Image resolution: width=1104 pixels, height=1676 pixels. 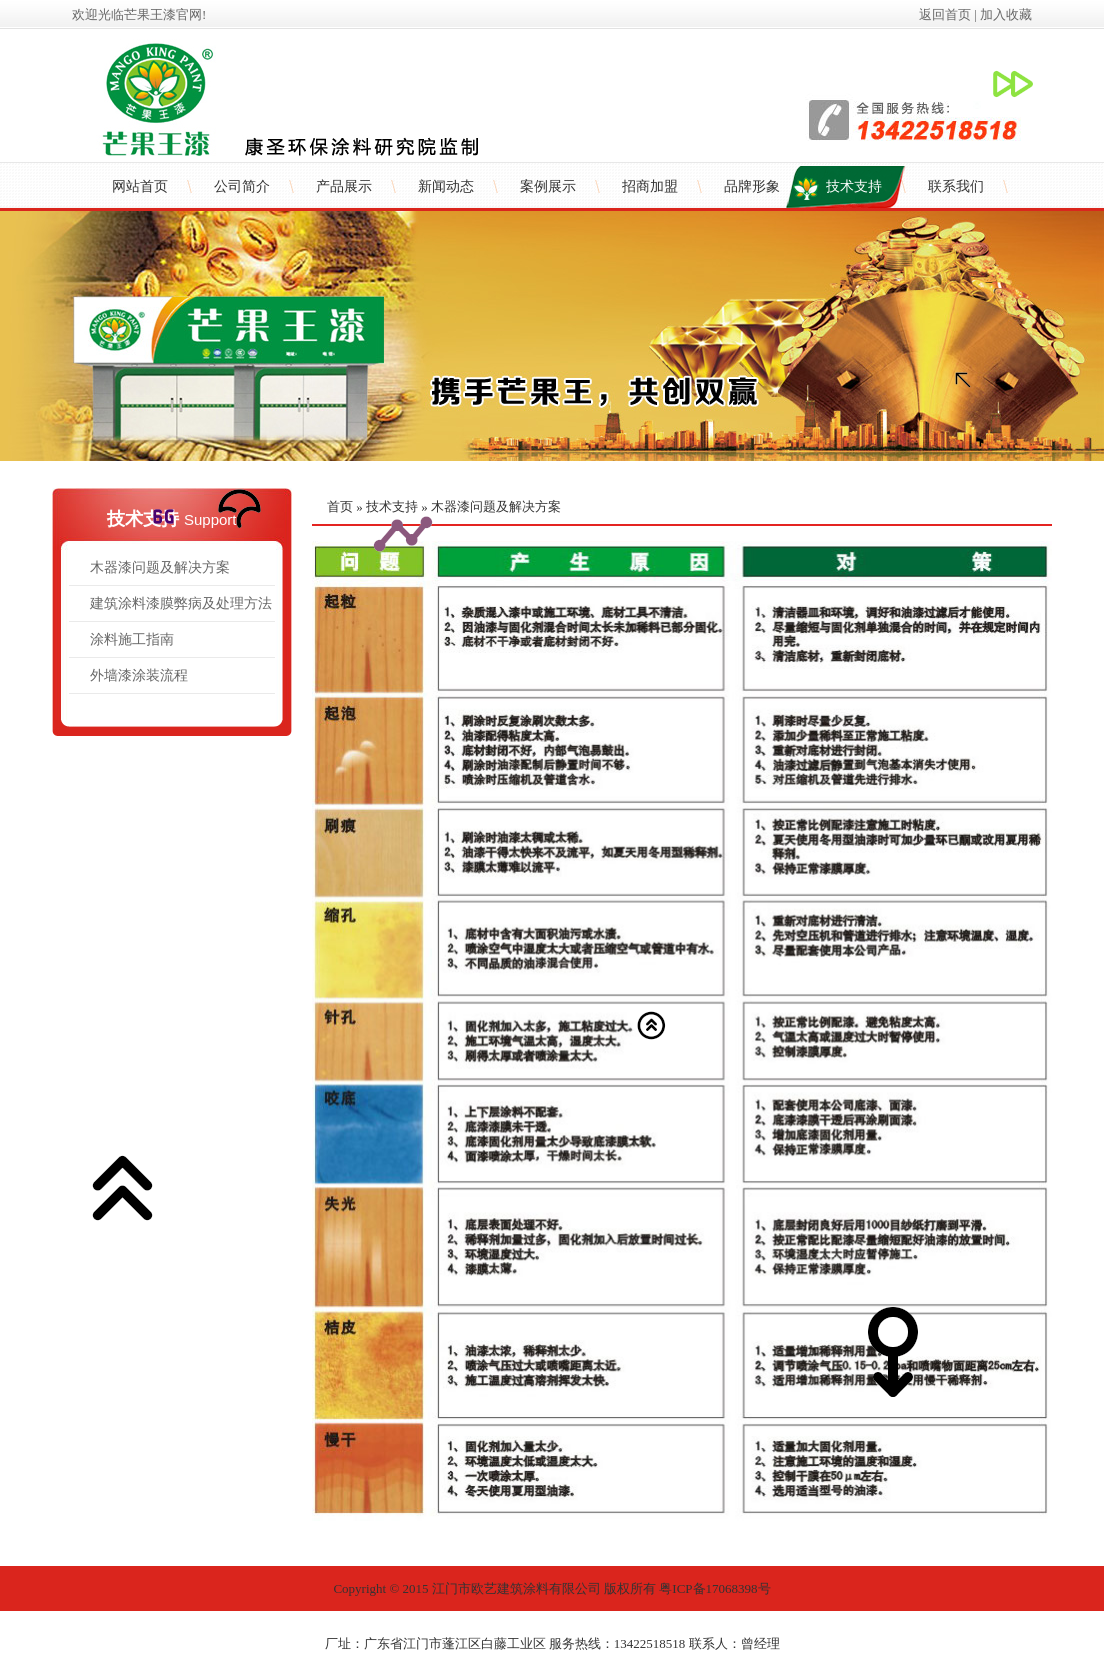 What do you see at coordinates (122, 1190) in the screenshot?
I see `scroll to top of page` at bounding box center [122, 1190].